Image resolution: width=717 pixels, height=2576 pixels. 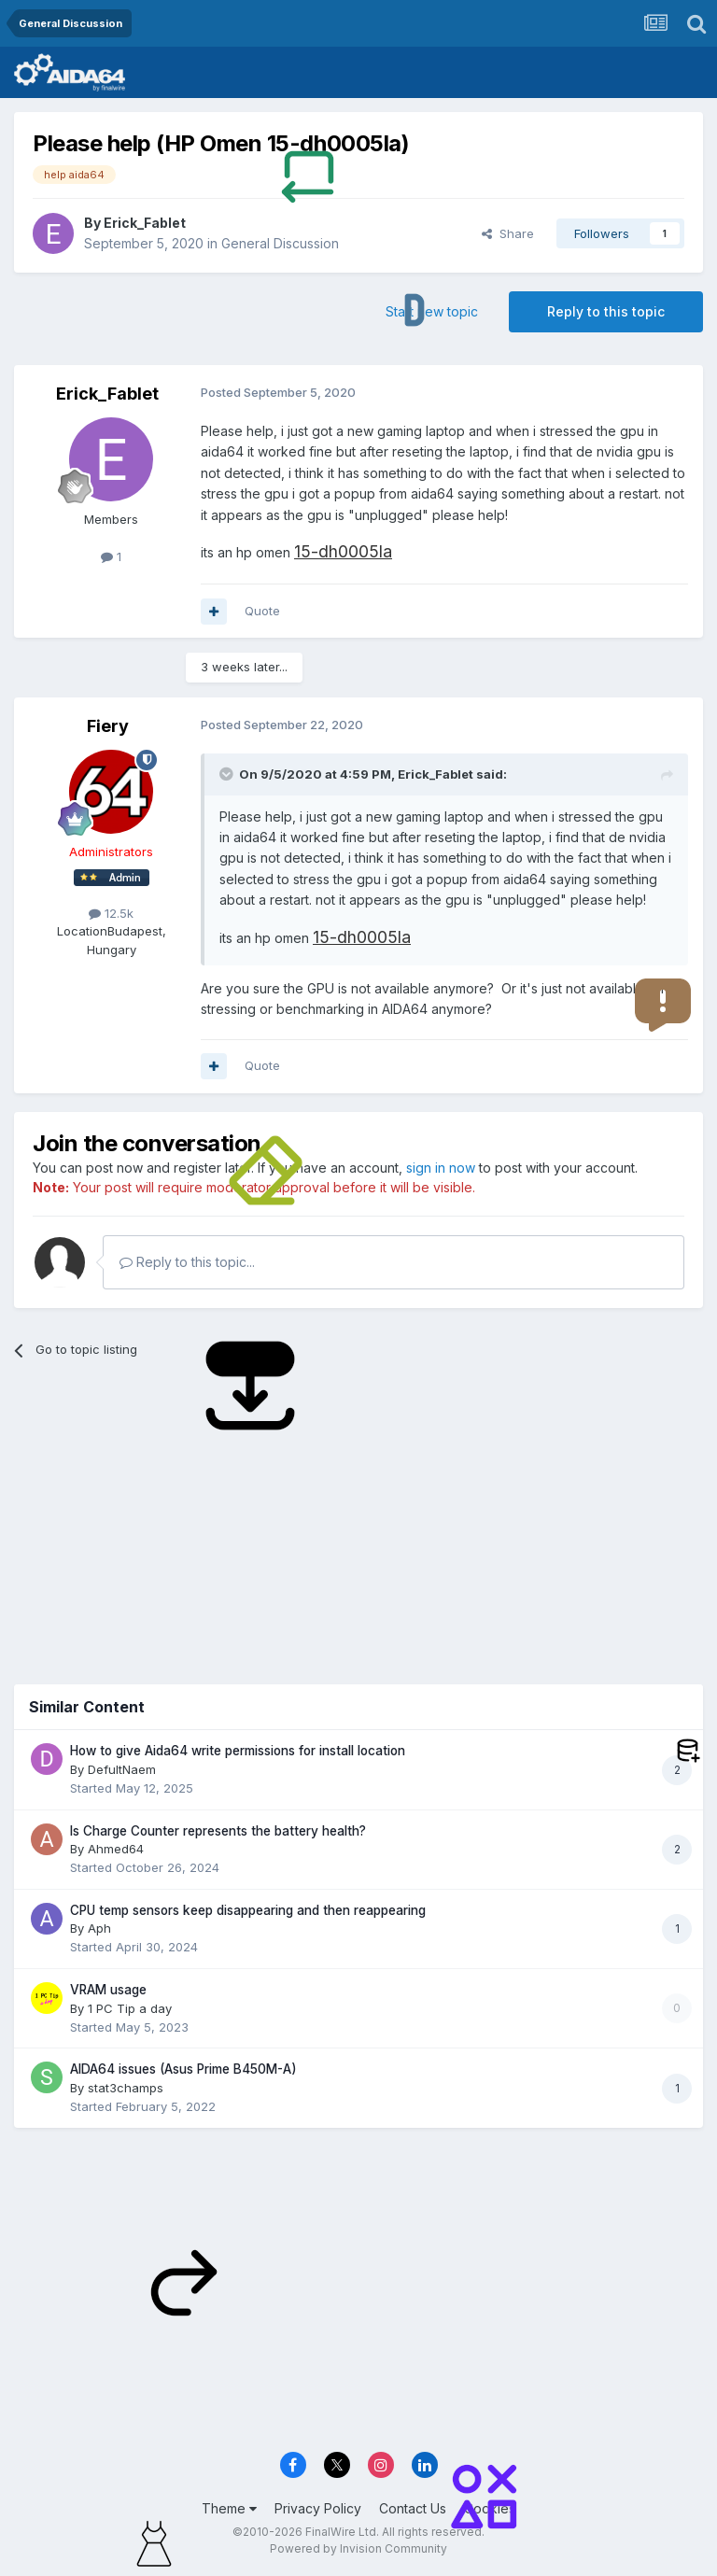 I want to click on browse icon library or icon picker, so click(x=485, y=2497).